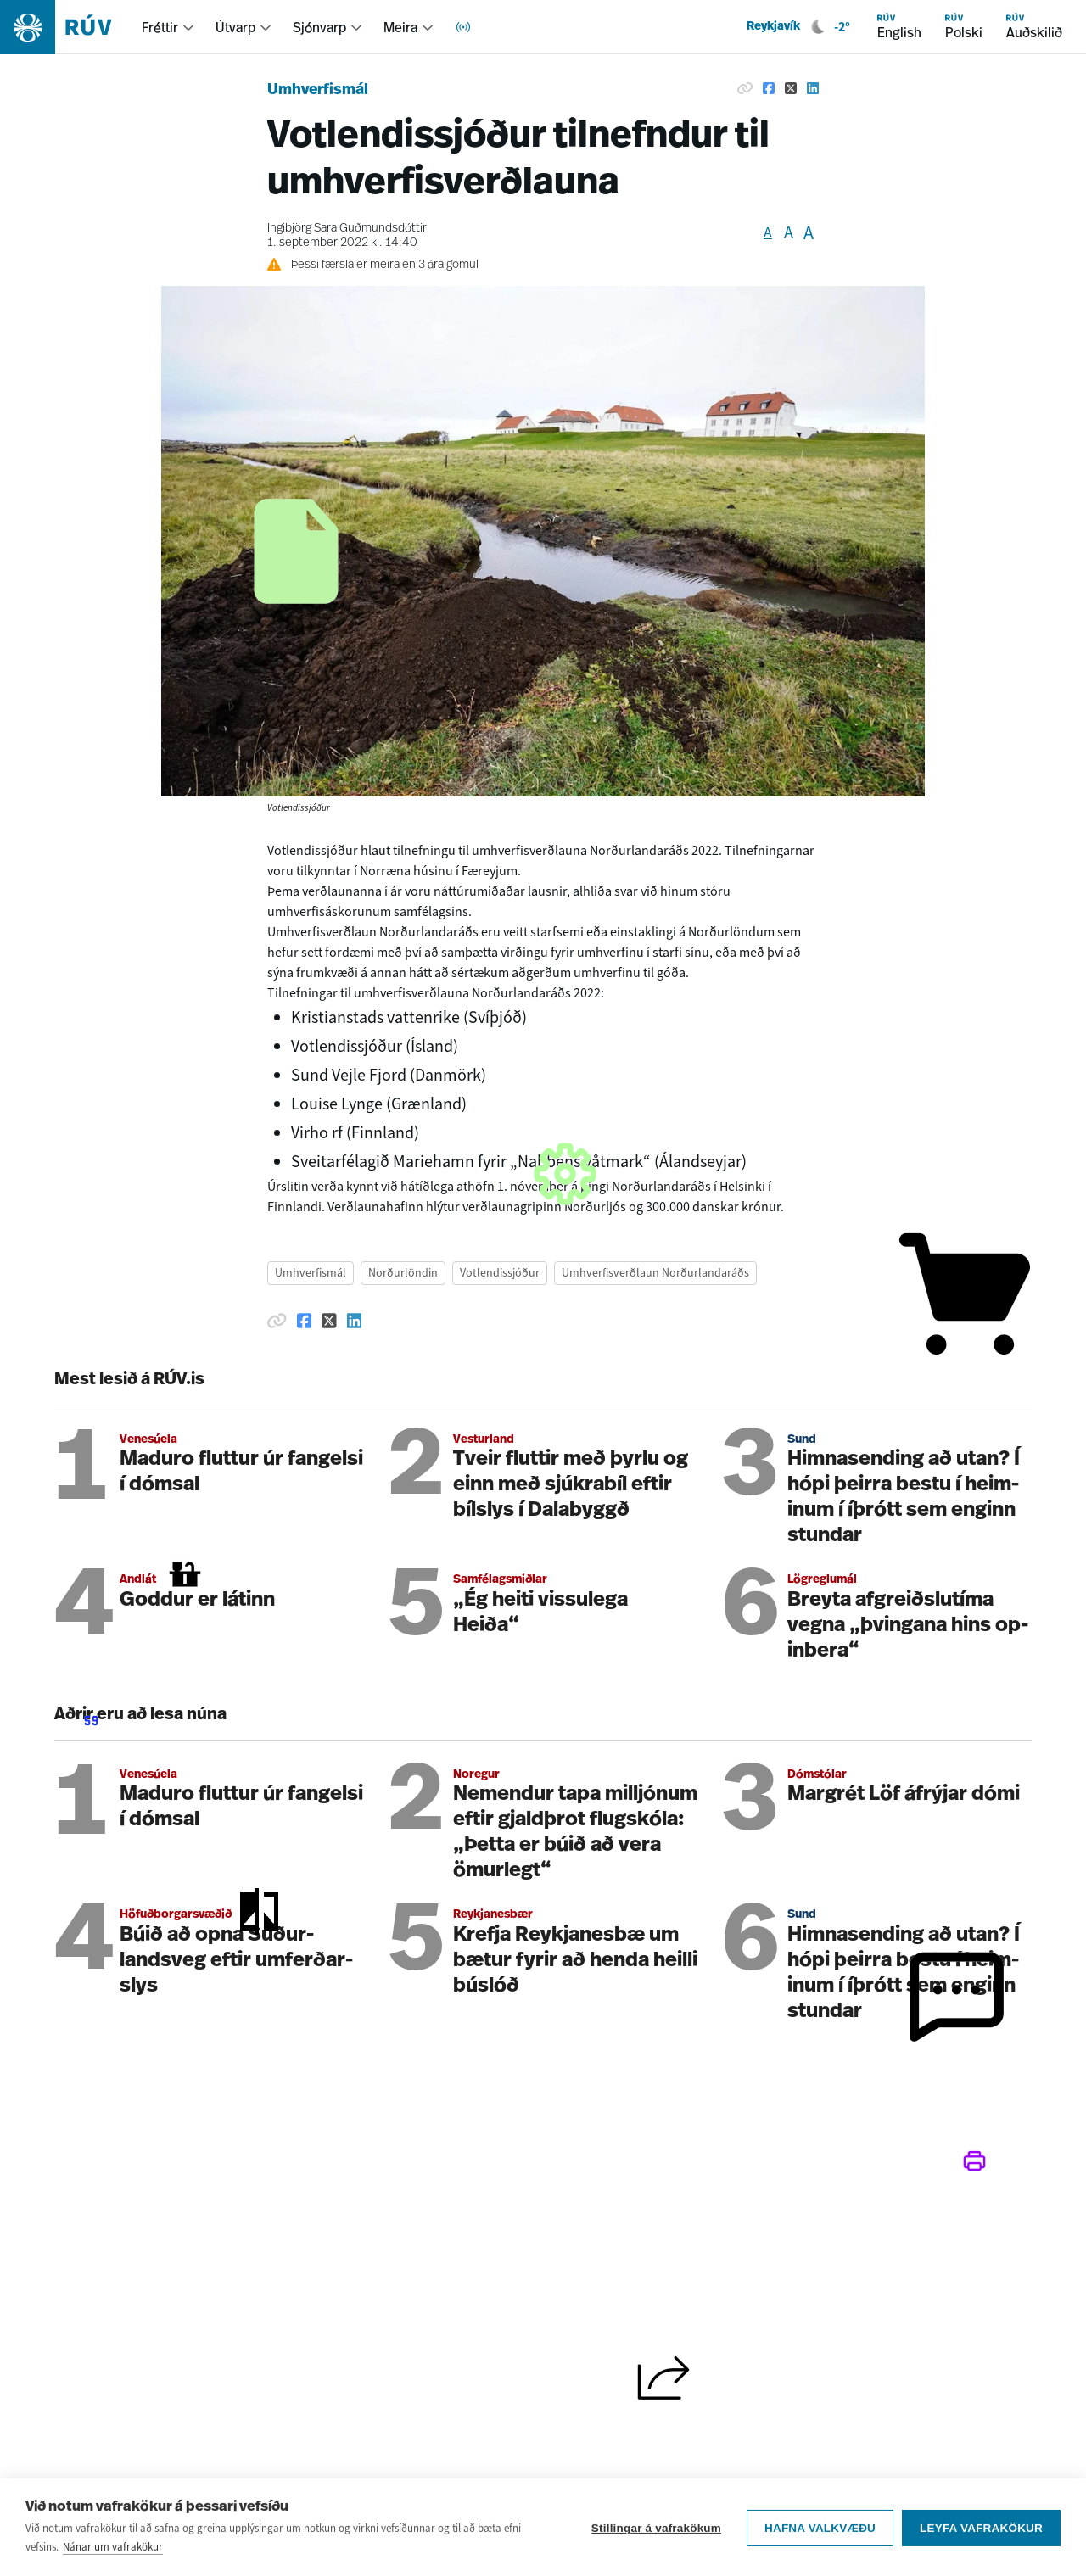  Describe the element at coordinates (185, 1574) in the screenshot. I see `browse kitchen countertop options` at that location.